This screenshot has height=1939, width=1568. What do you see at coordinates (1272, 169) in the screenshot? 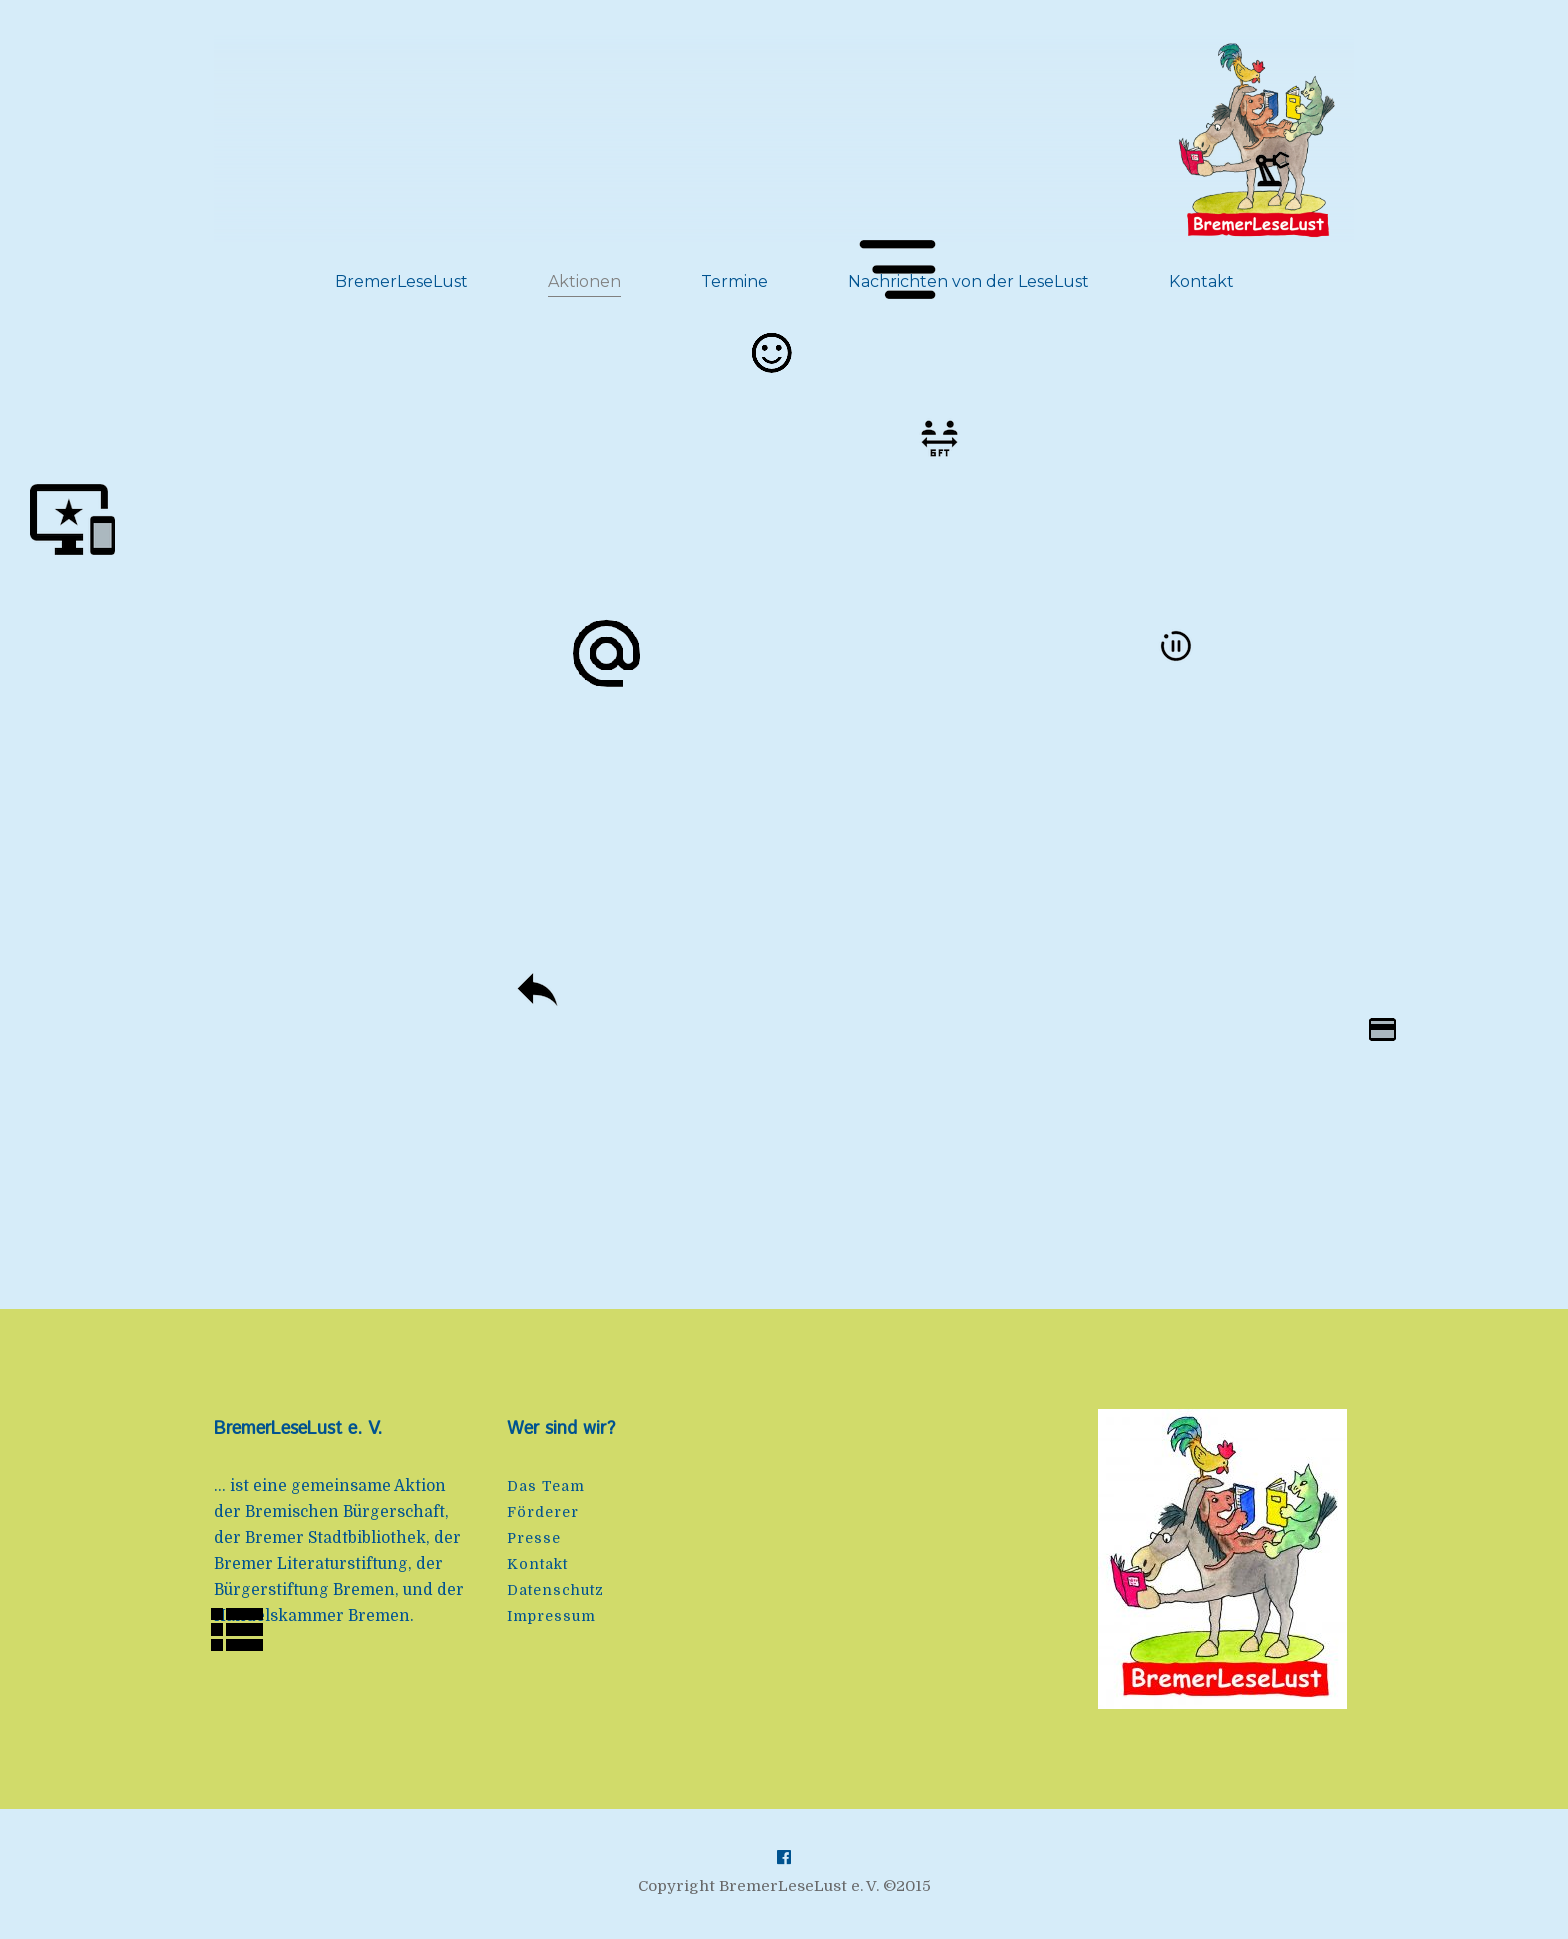
I see `access manufacturing or industrial settings` at bounding box center [1272, 169].